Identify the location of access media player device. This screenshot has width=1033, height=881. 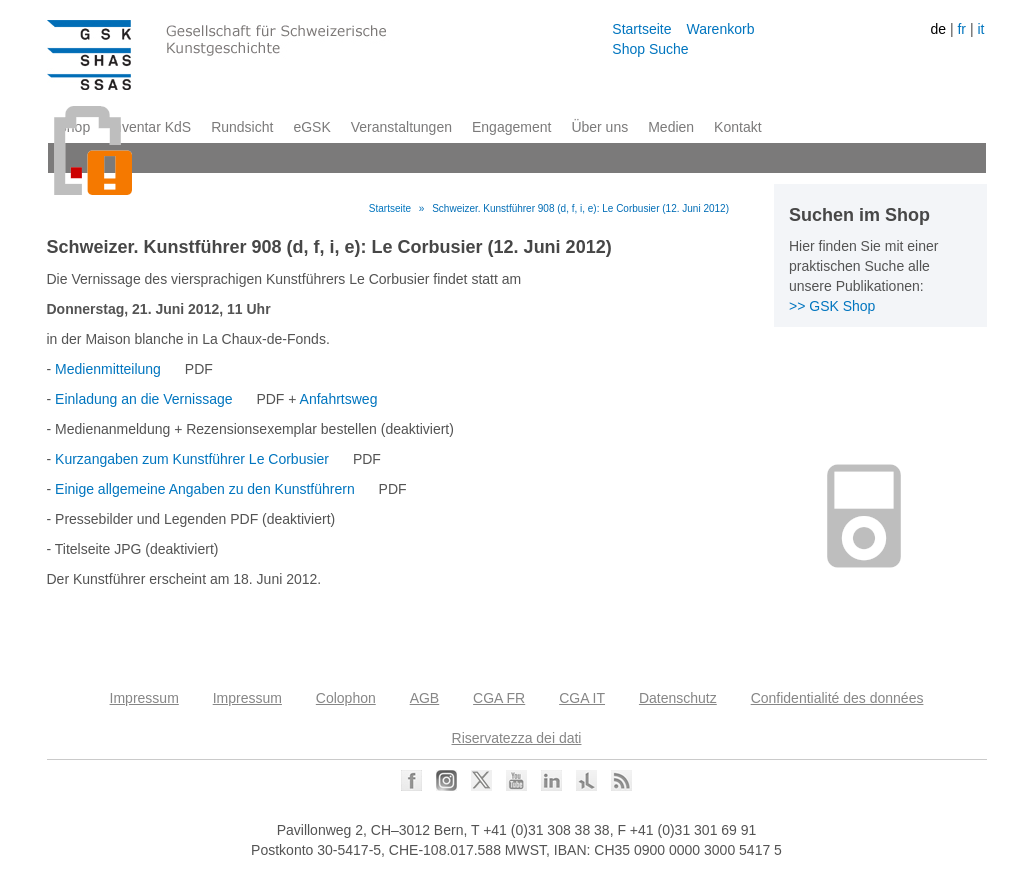
(864, 516).